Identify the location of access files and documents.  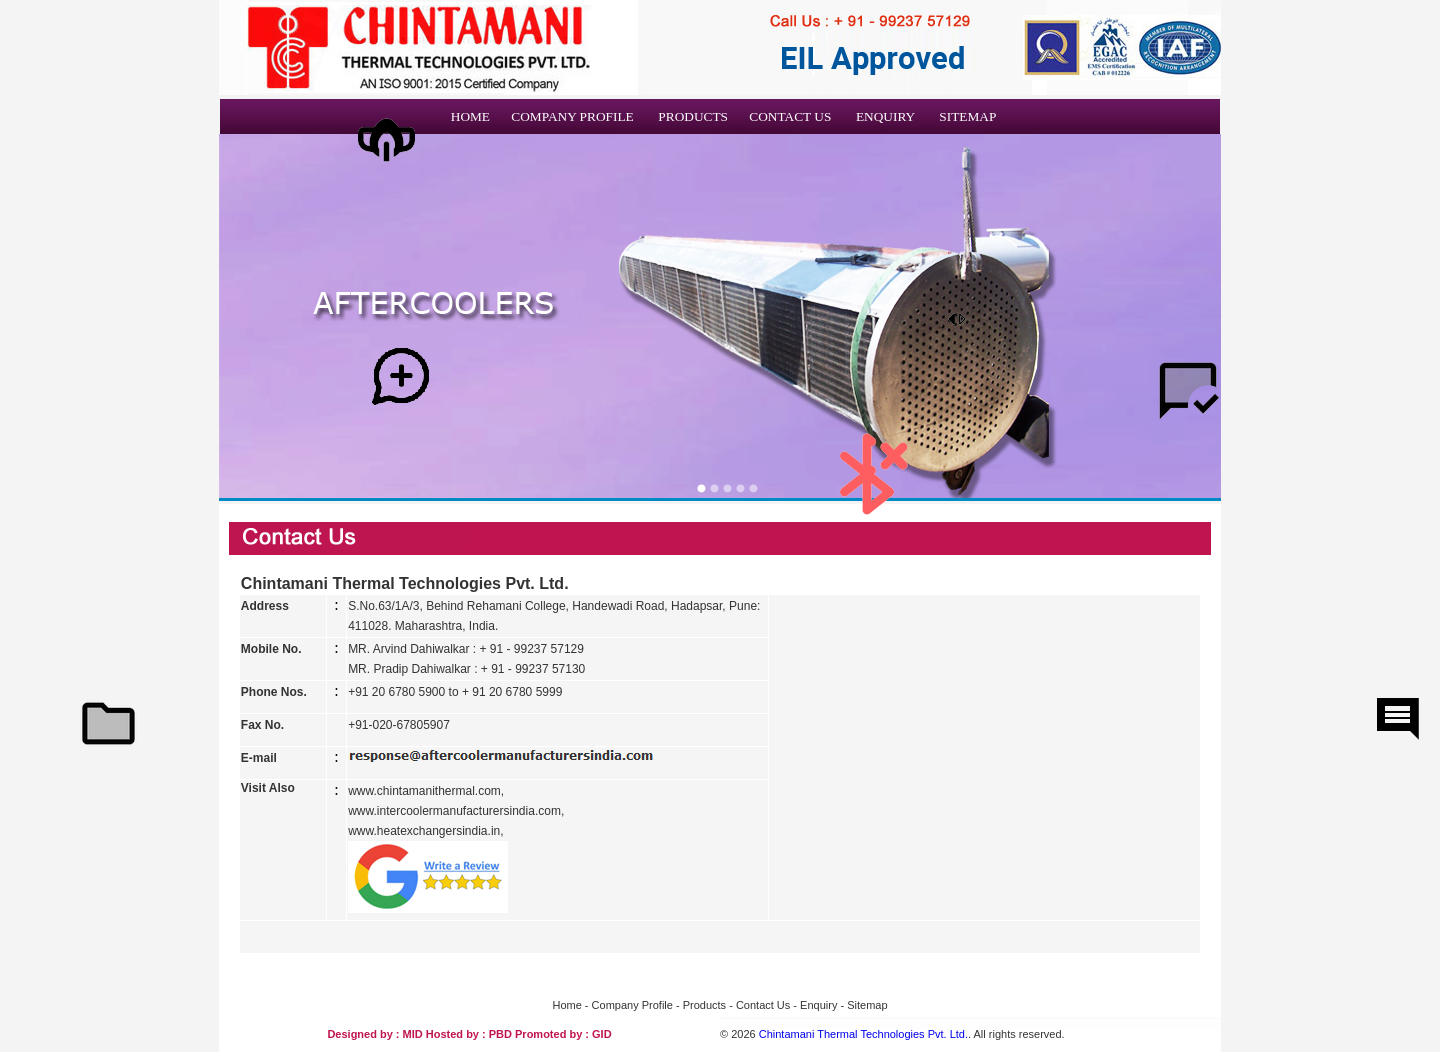
(108, 723).